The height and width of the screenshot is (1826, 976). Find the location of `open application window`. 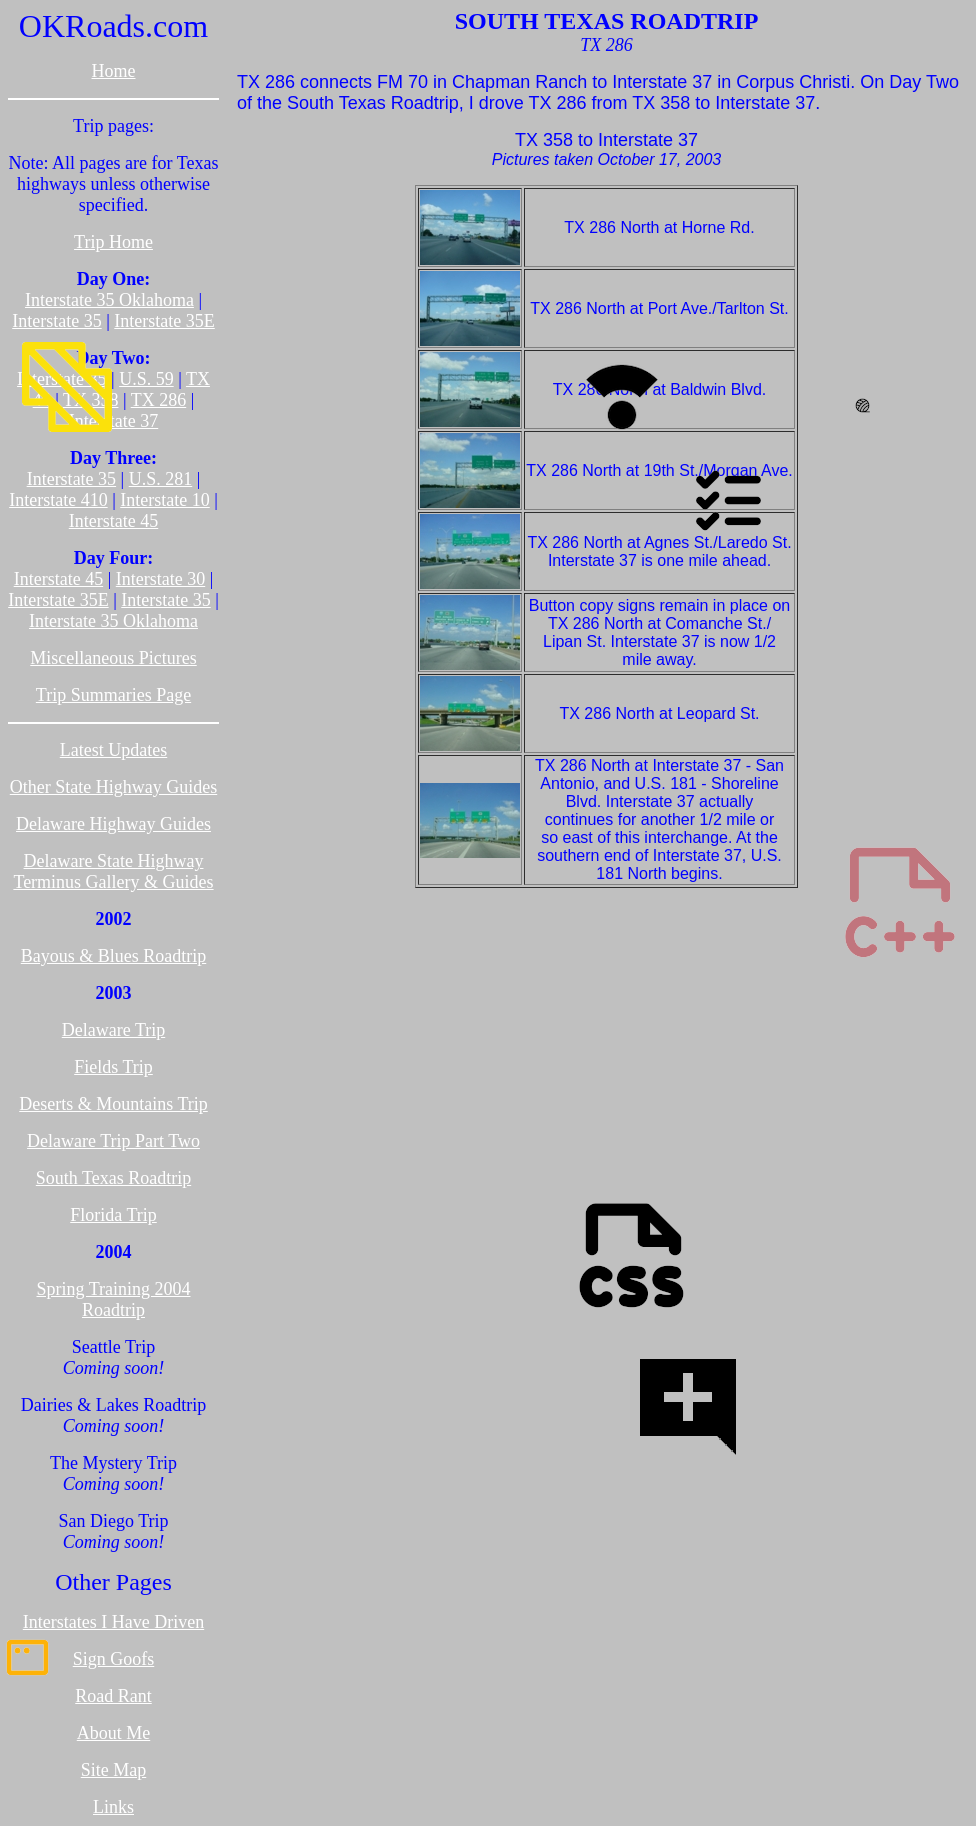

open application window is located at coordinates (27, 1657).